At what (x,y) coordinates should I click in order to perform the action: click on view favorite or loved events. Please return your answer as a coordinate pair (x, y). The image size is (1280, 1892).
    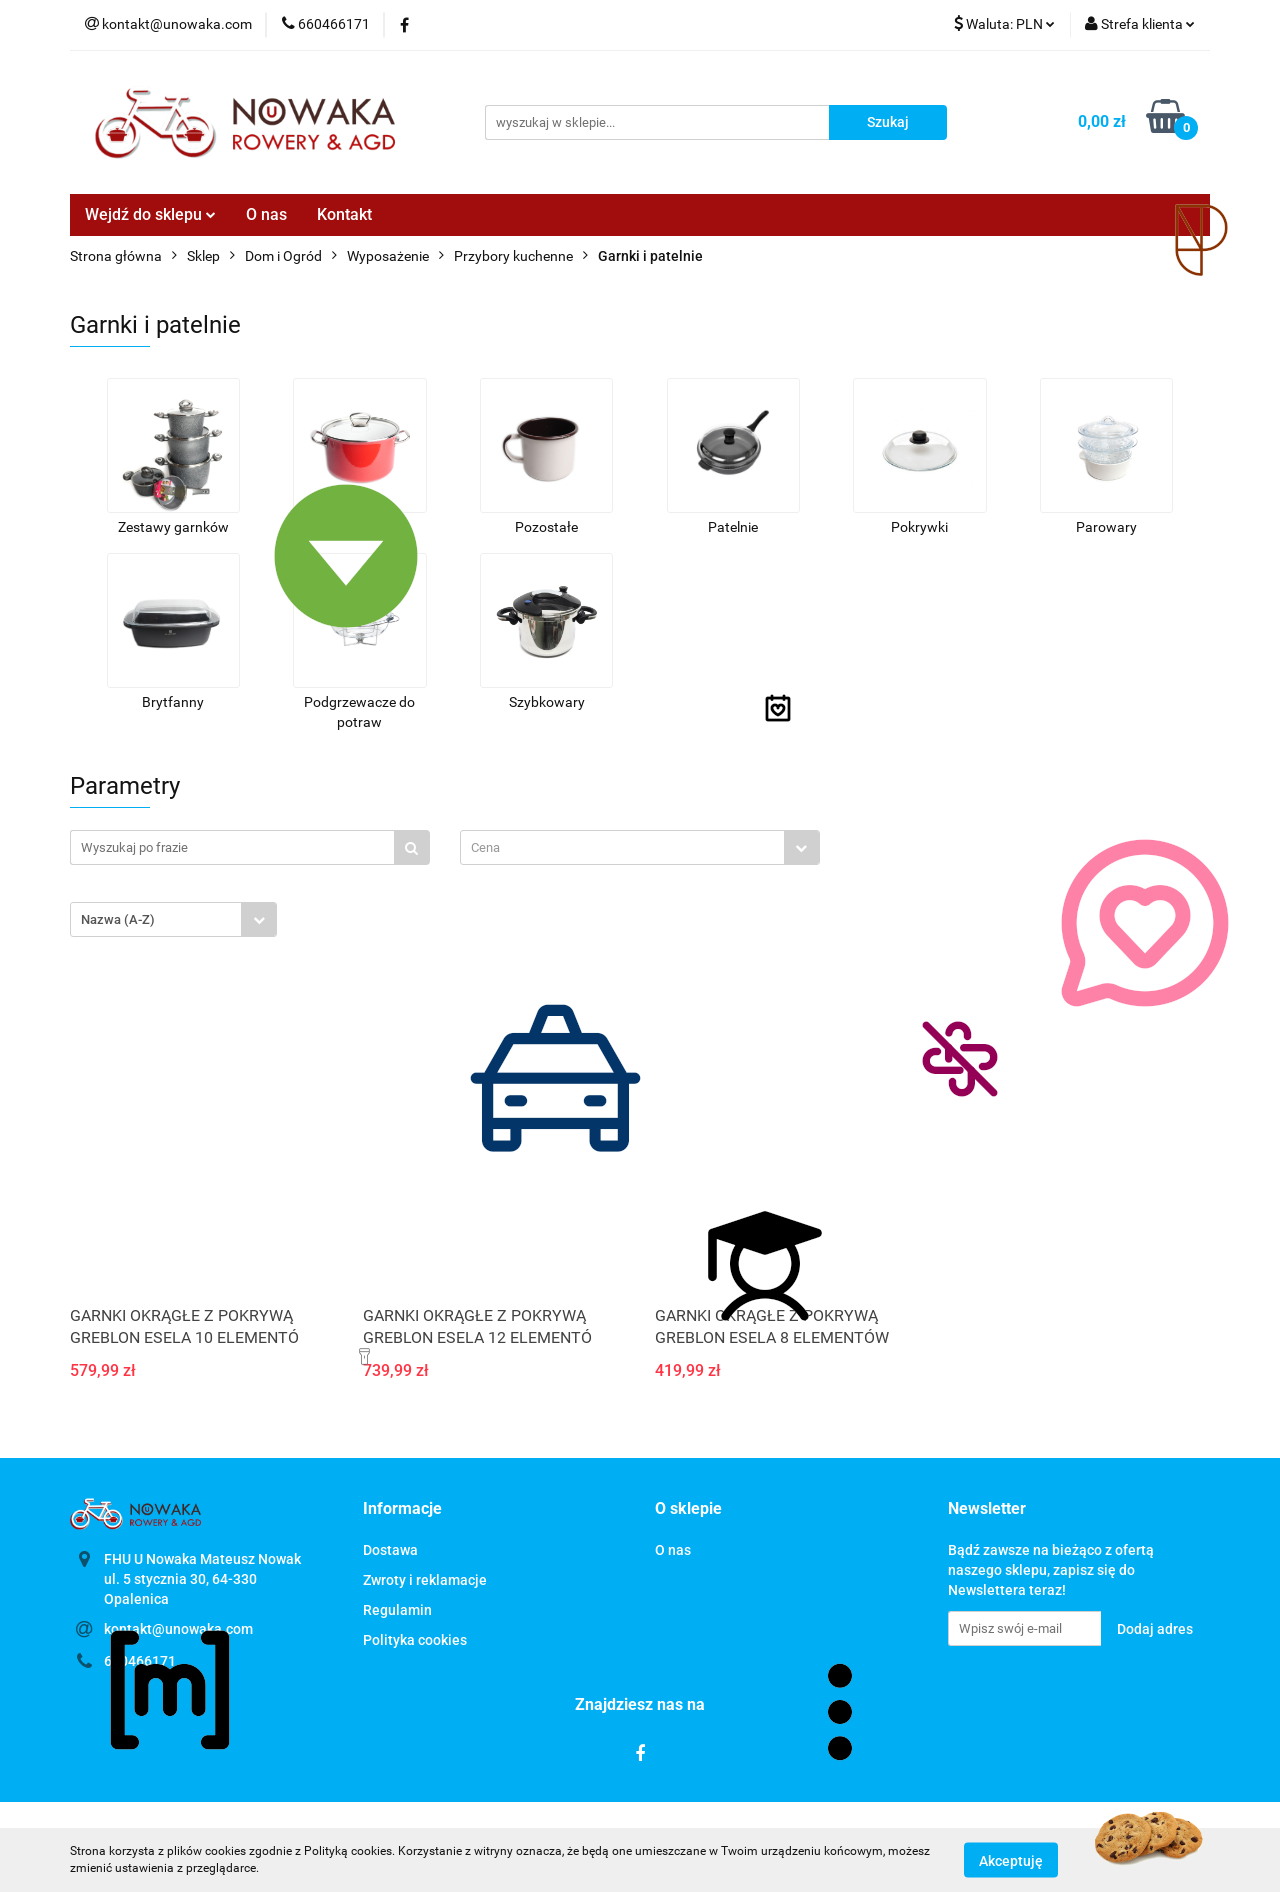
    Looking at the image, I should click on (778, 709).